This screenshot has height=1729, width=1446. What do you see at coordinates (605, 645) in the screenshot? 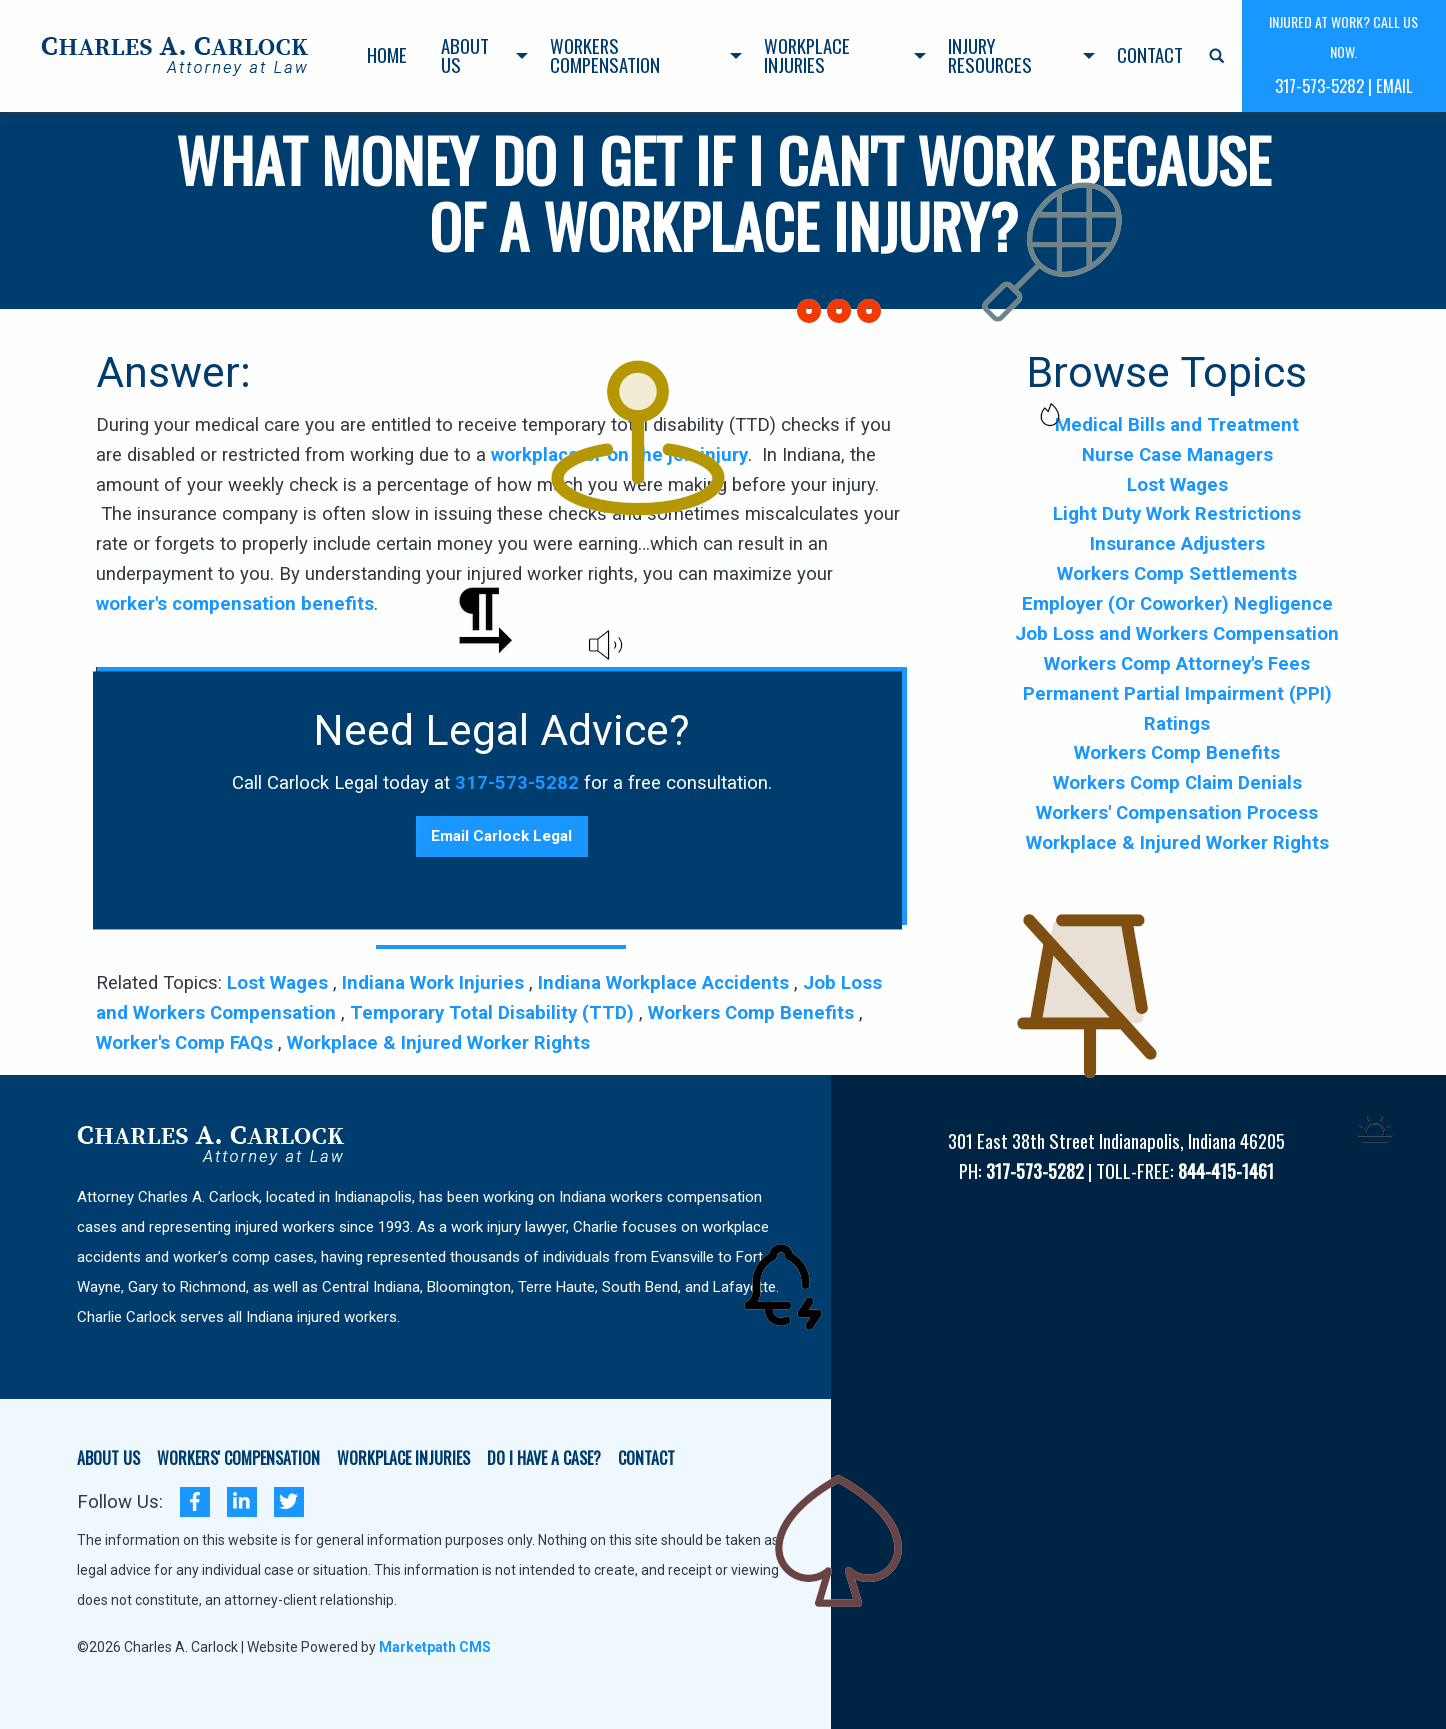
I see `increase or adjust volume level` at bounding box center [605, 645].